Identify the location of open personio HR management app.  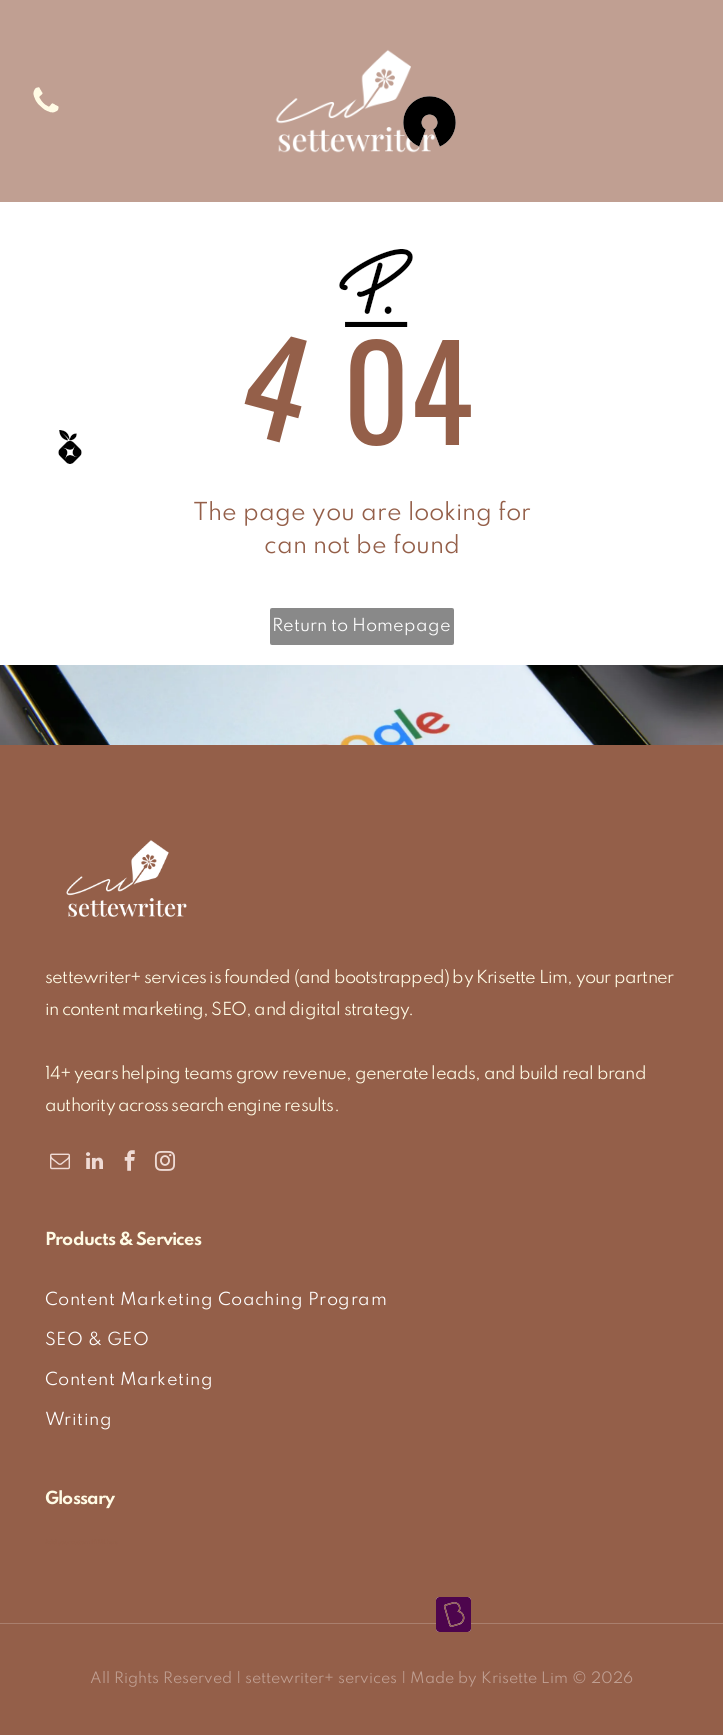
(376, 288).